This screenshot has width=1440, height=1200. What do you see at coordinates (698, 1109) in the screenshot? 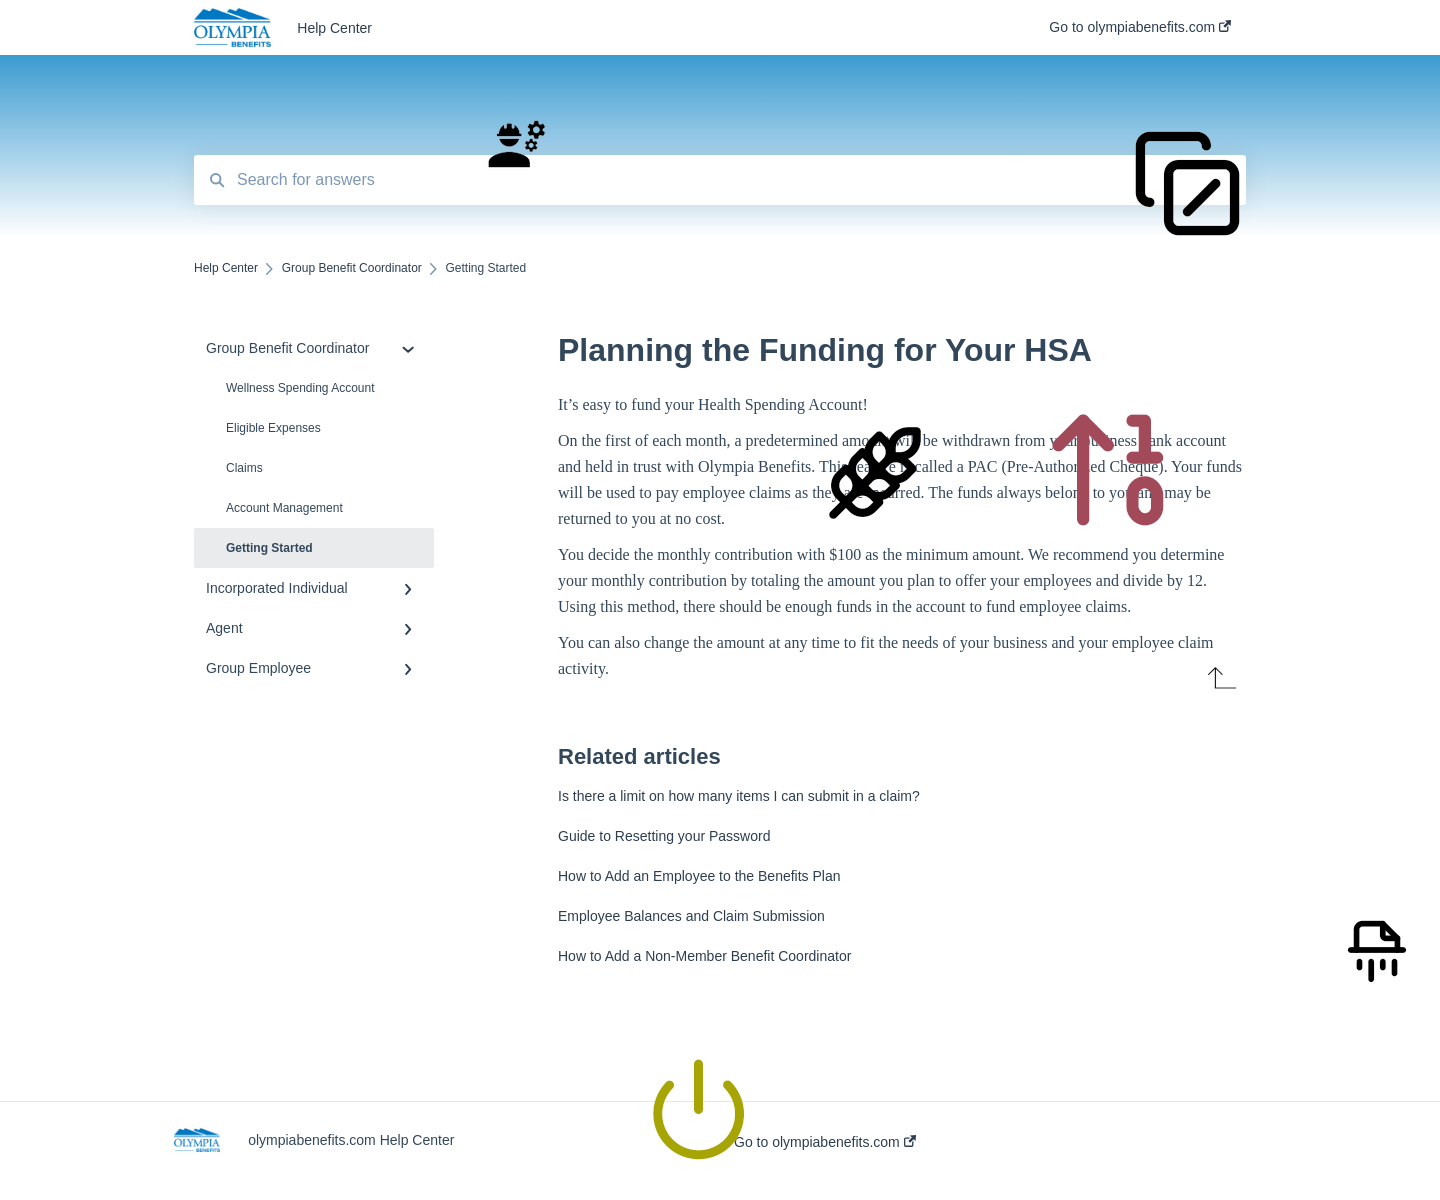
I see `turn device on or off` at bounding box center [698, 1109].